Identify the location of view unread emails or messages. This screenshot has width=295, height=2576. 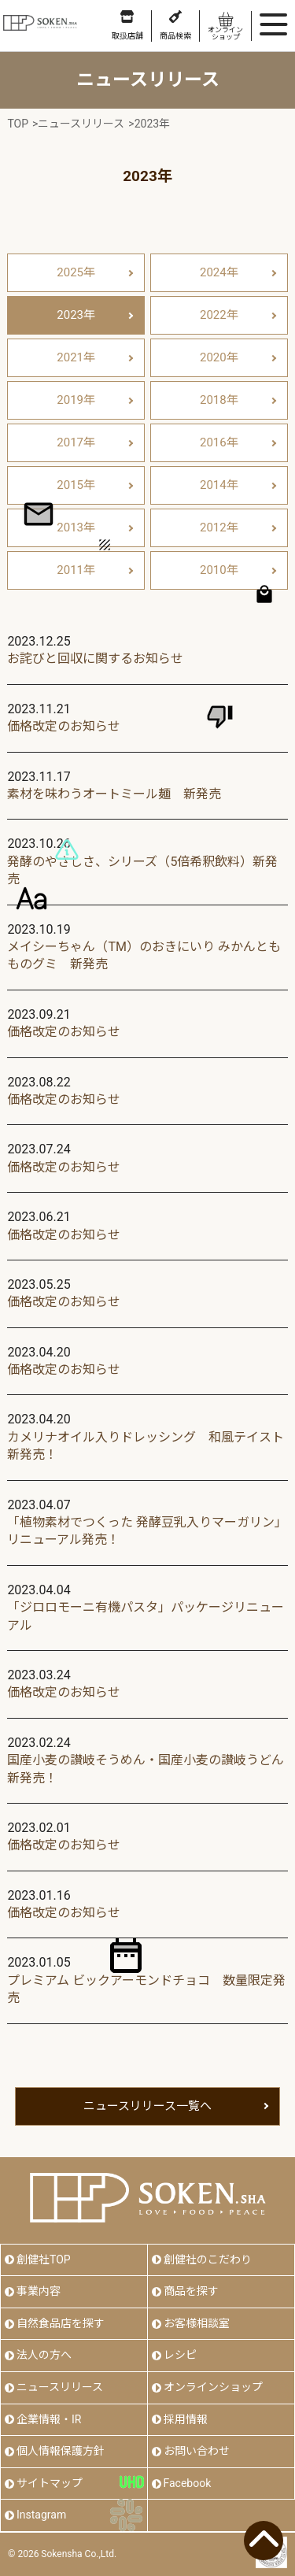
(39, 514).